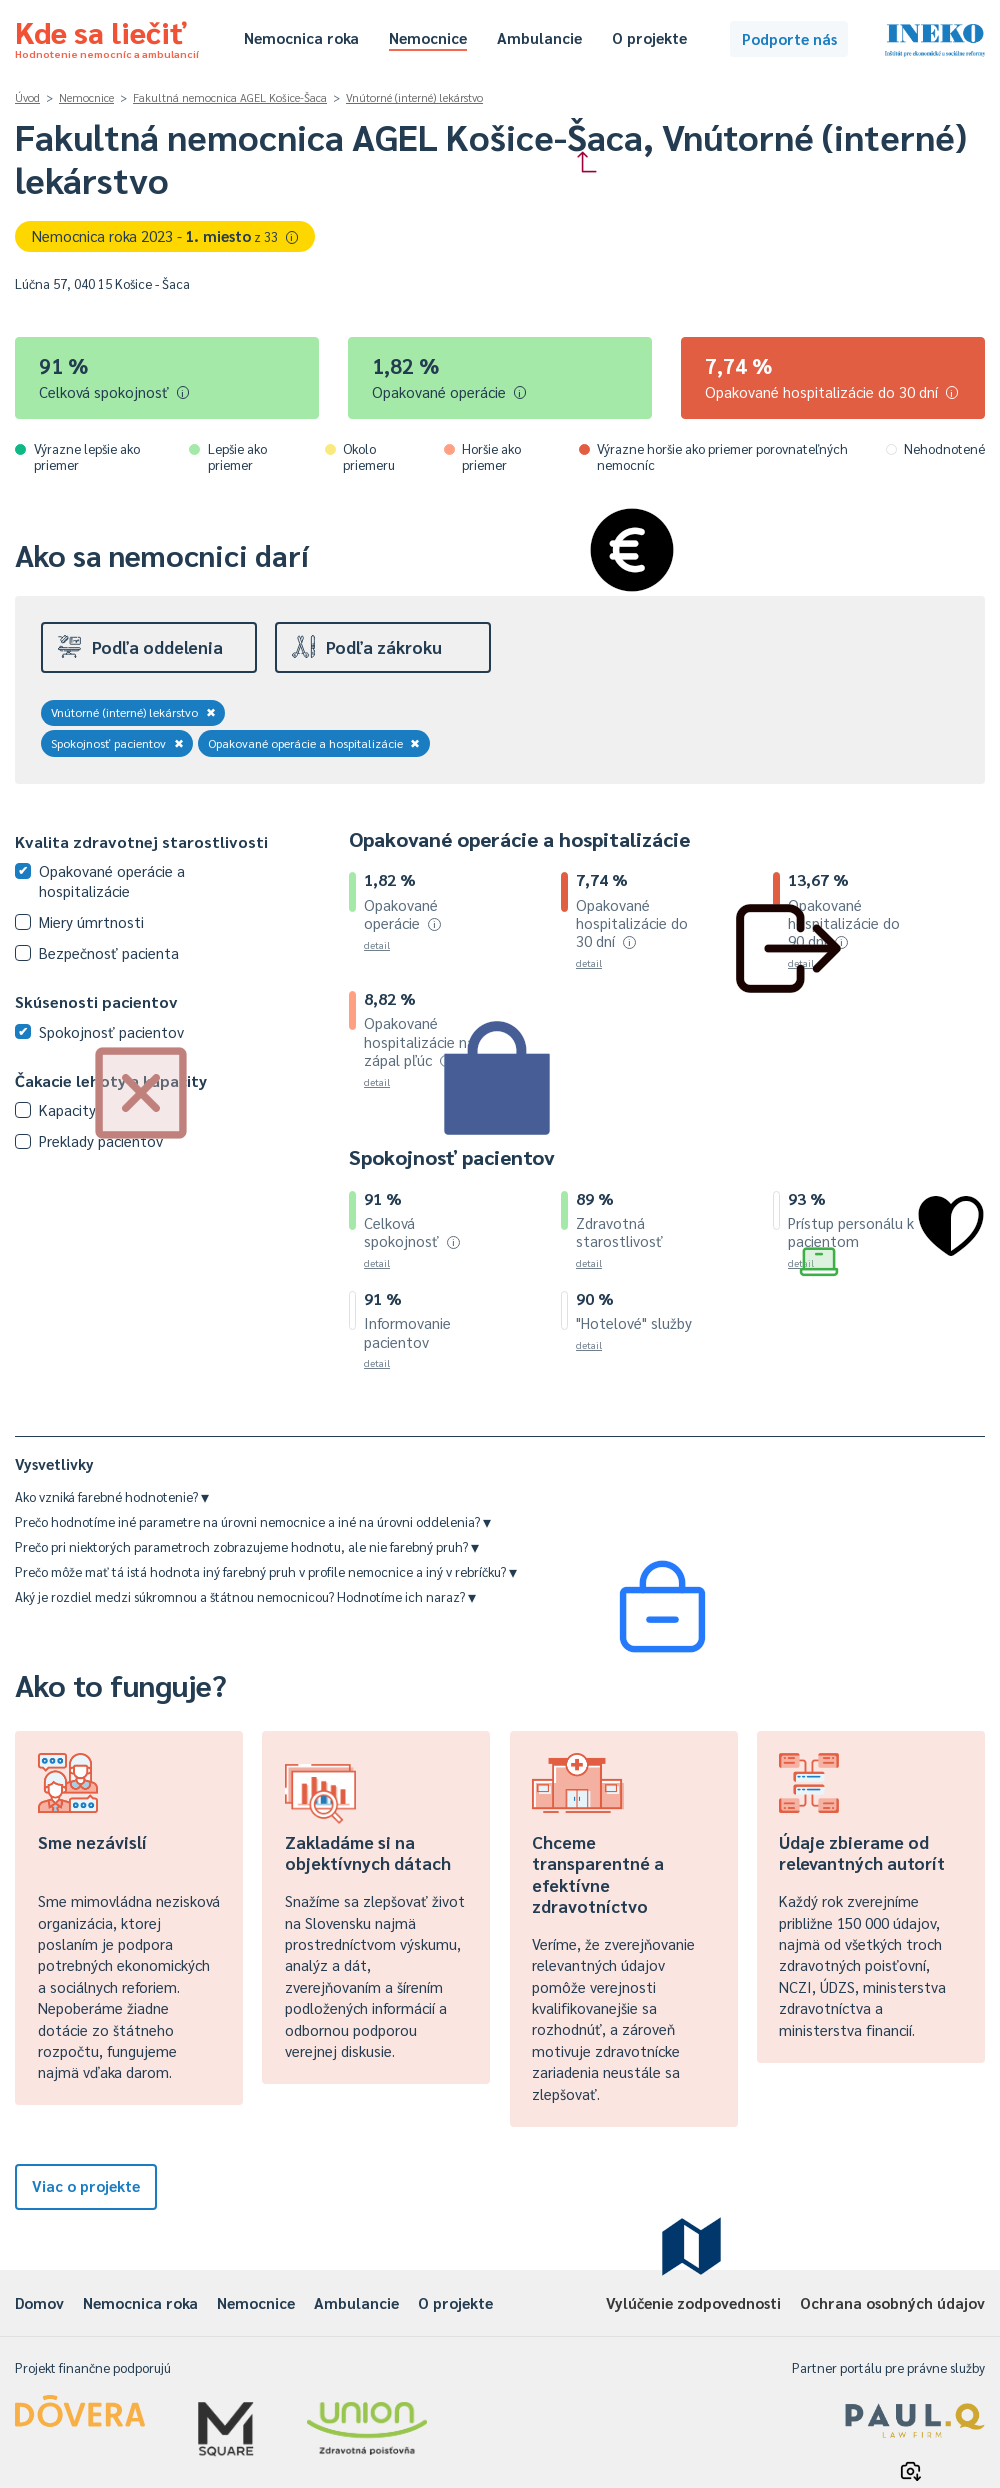 Image resolution: width=1000 pixels, height=2488 pixels. What do you see at coordinates (141, 1093) in the screenshot?
I see `close or dismiss a dialog box` at bounding box center [141, 1093].